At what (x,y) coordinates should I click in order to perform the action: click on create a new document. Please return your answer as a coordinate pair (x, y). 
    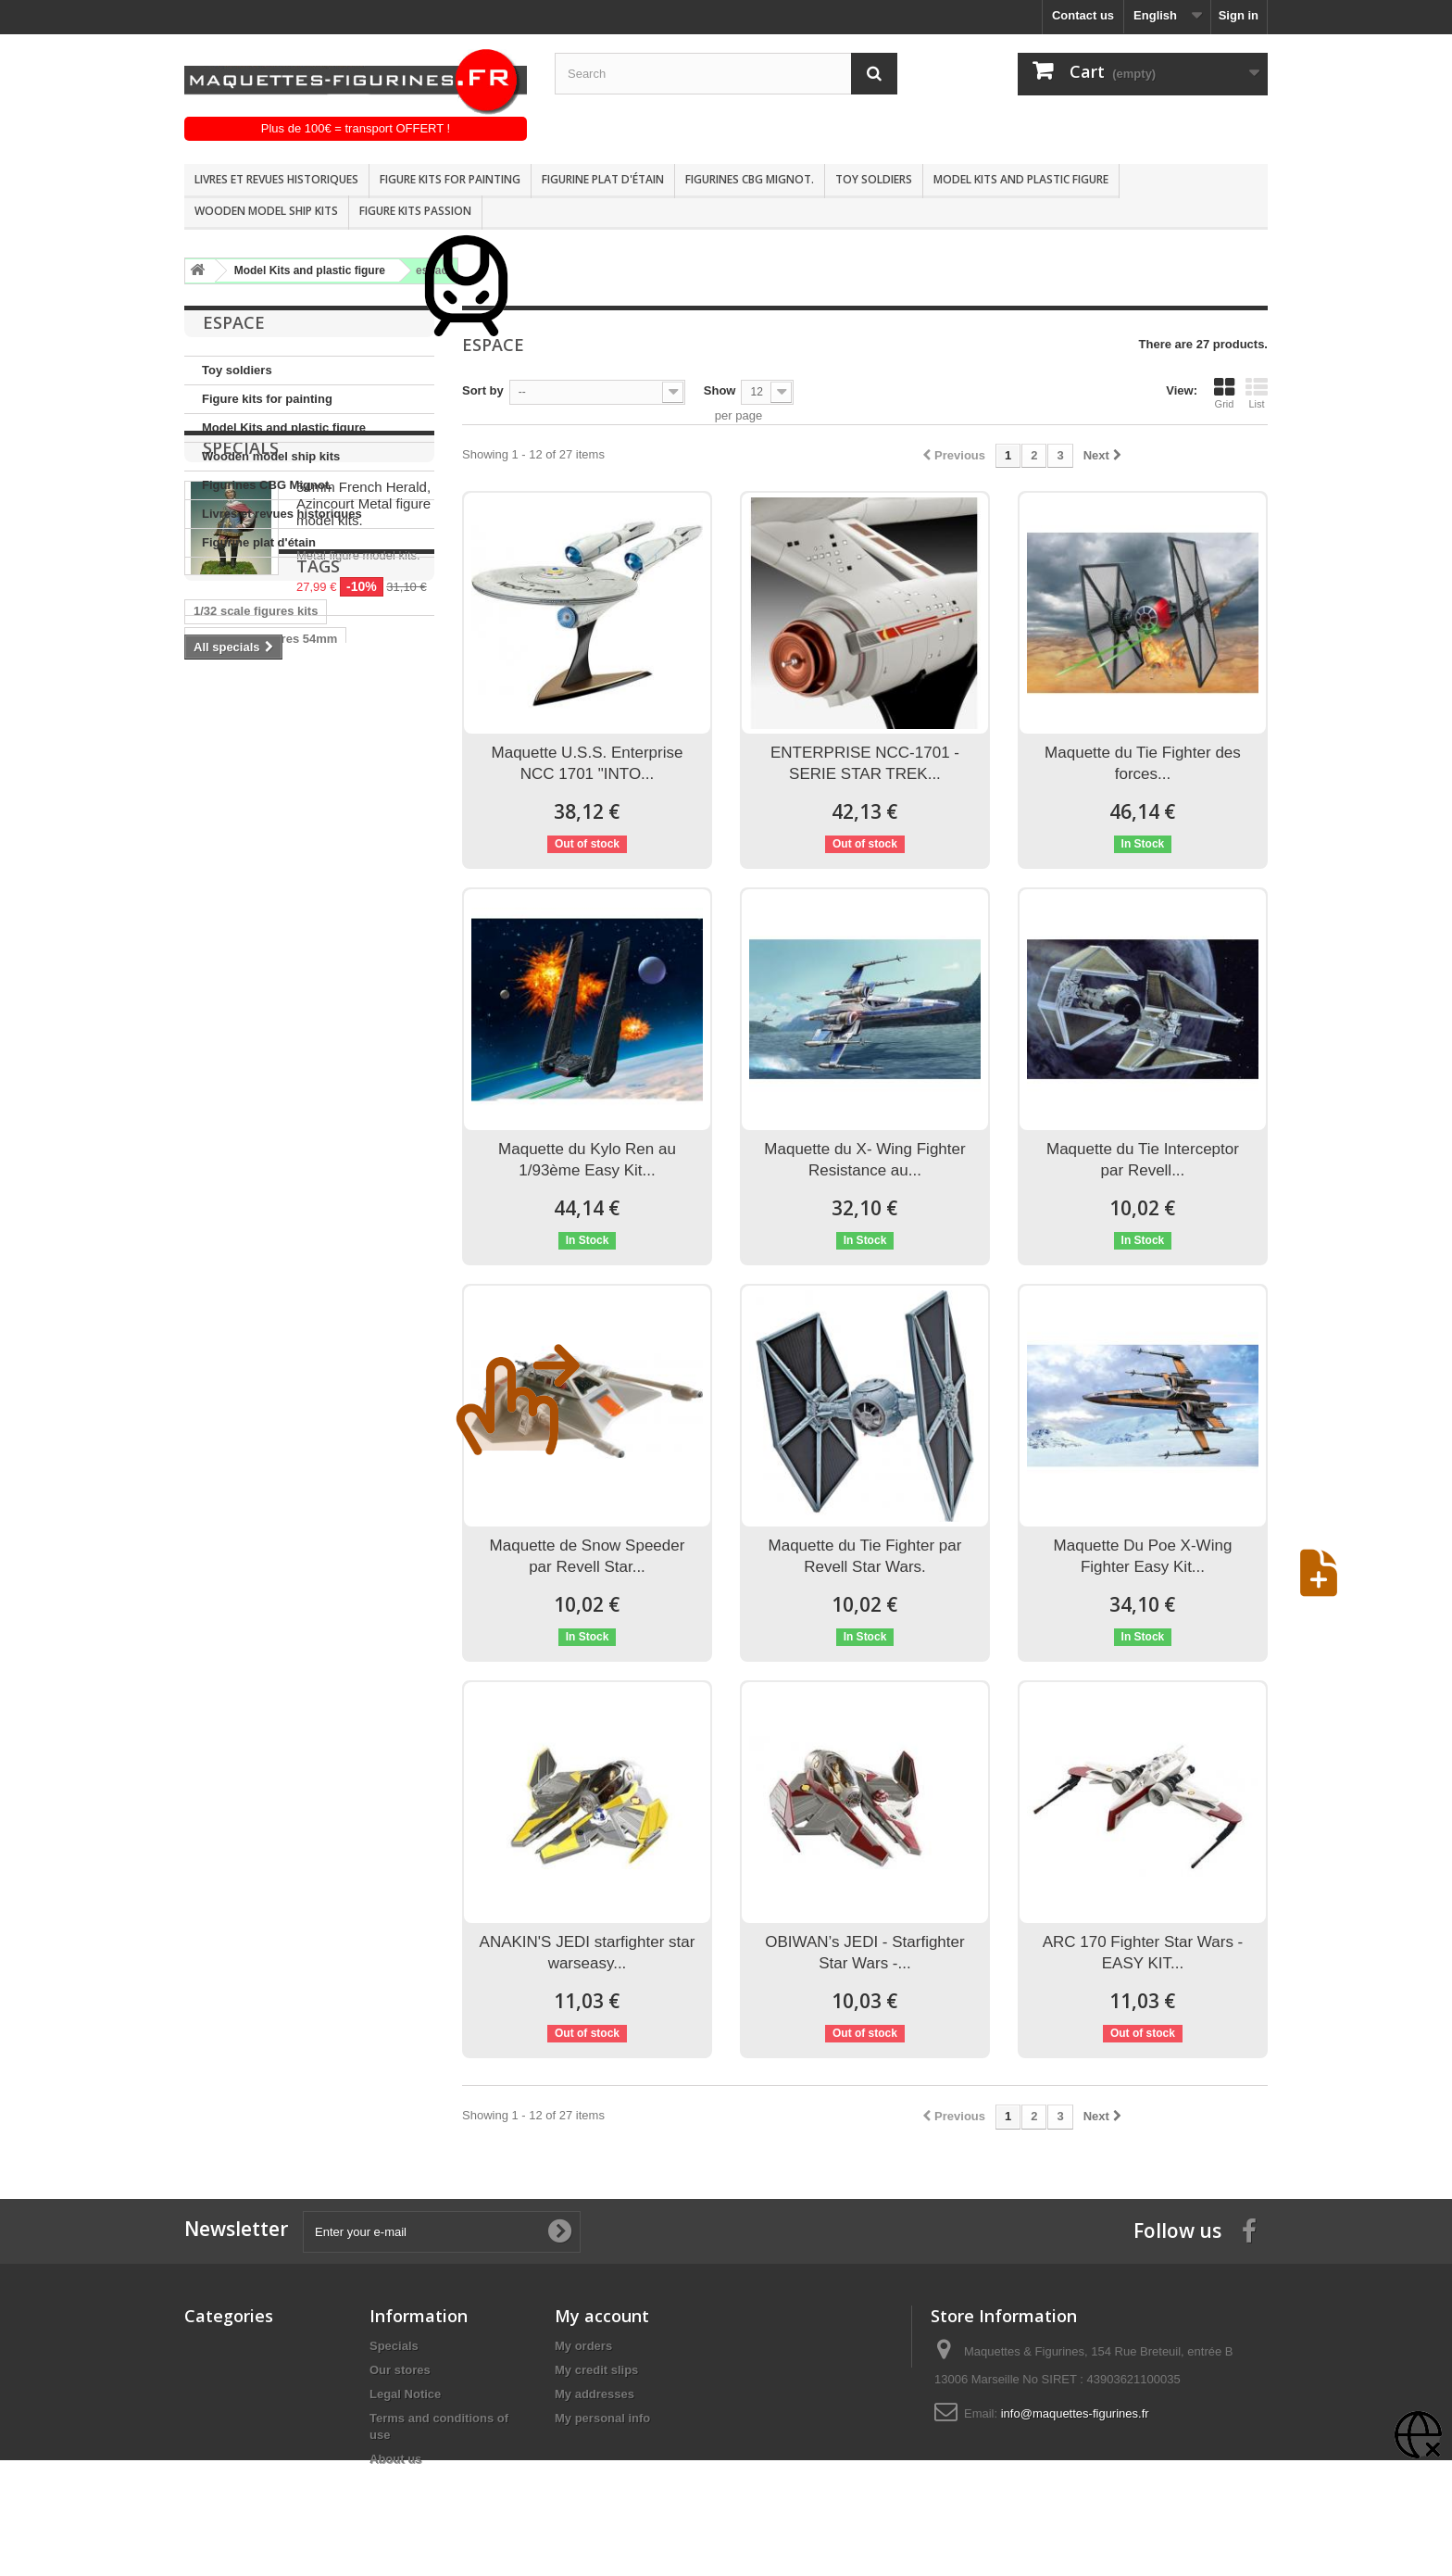
    Looking at the image, I should click on (1319, 1573).